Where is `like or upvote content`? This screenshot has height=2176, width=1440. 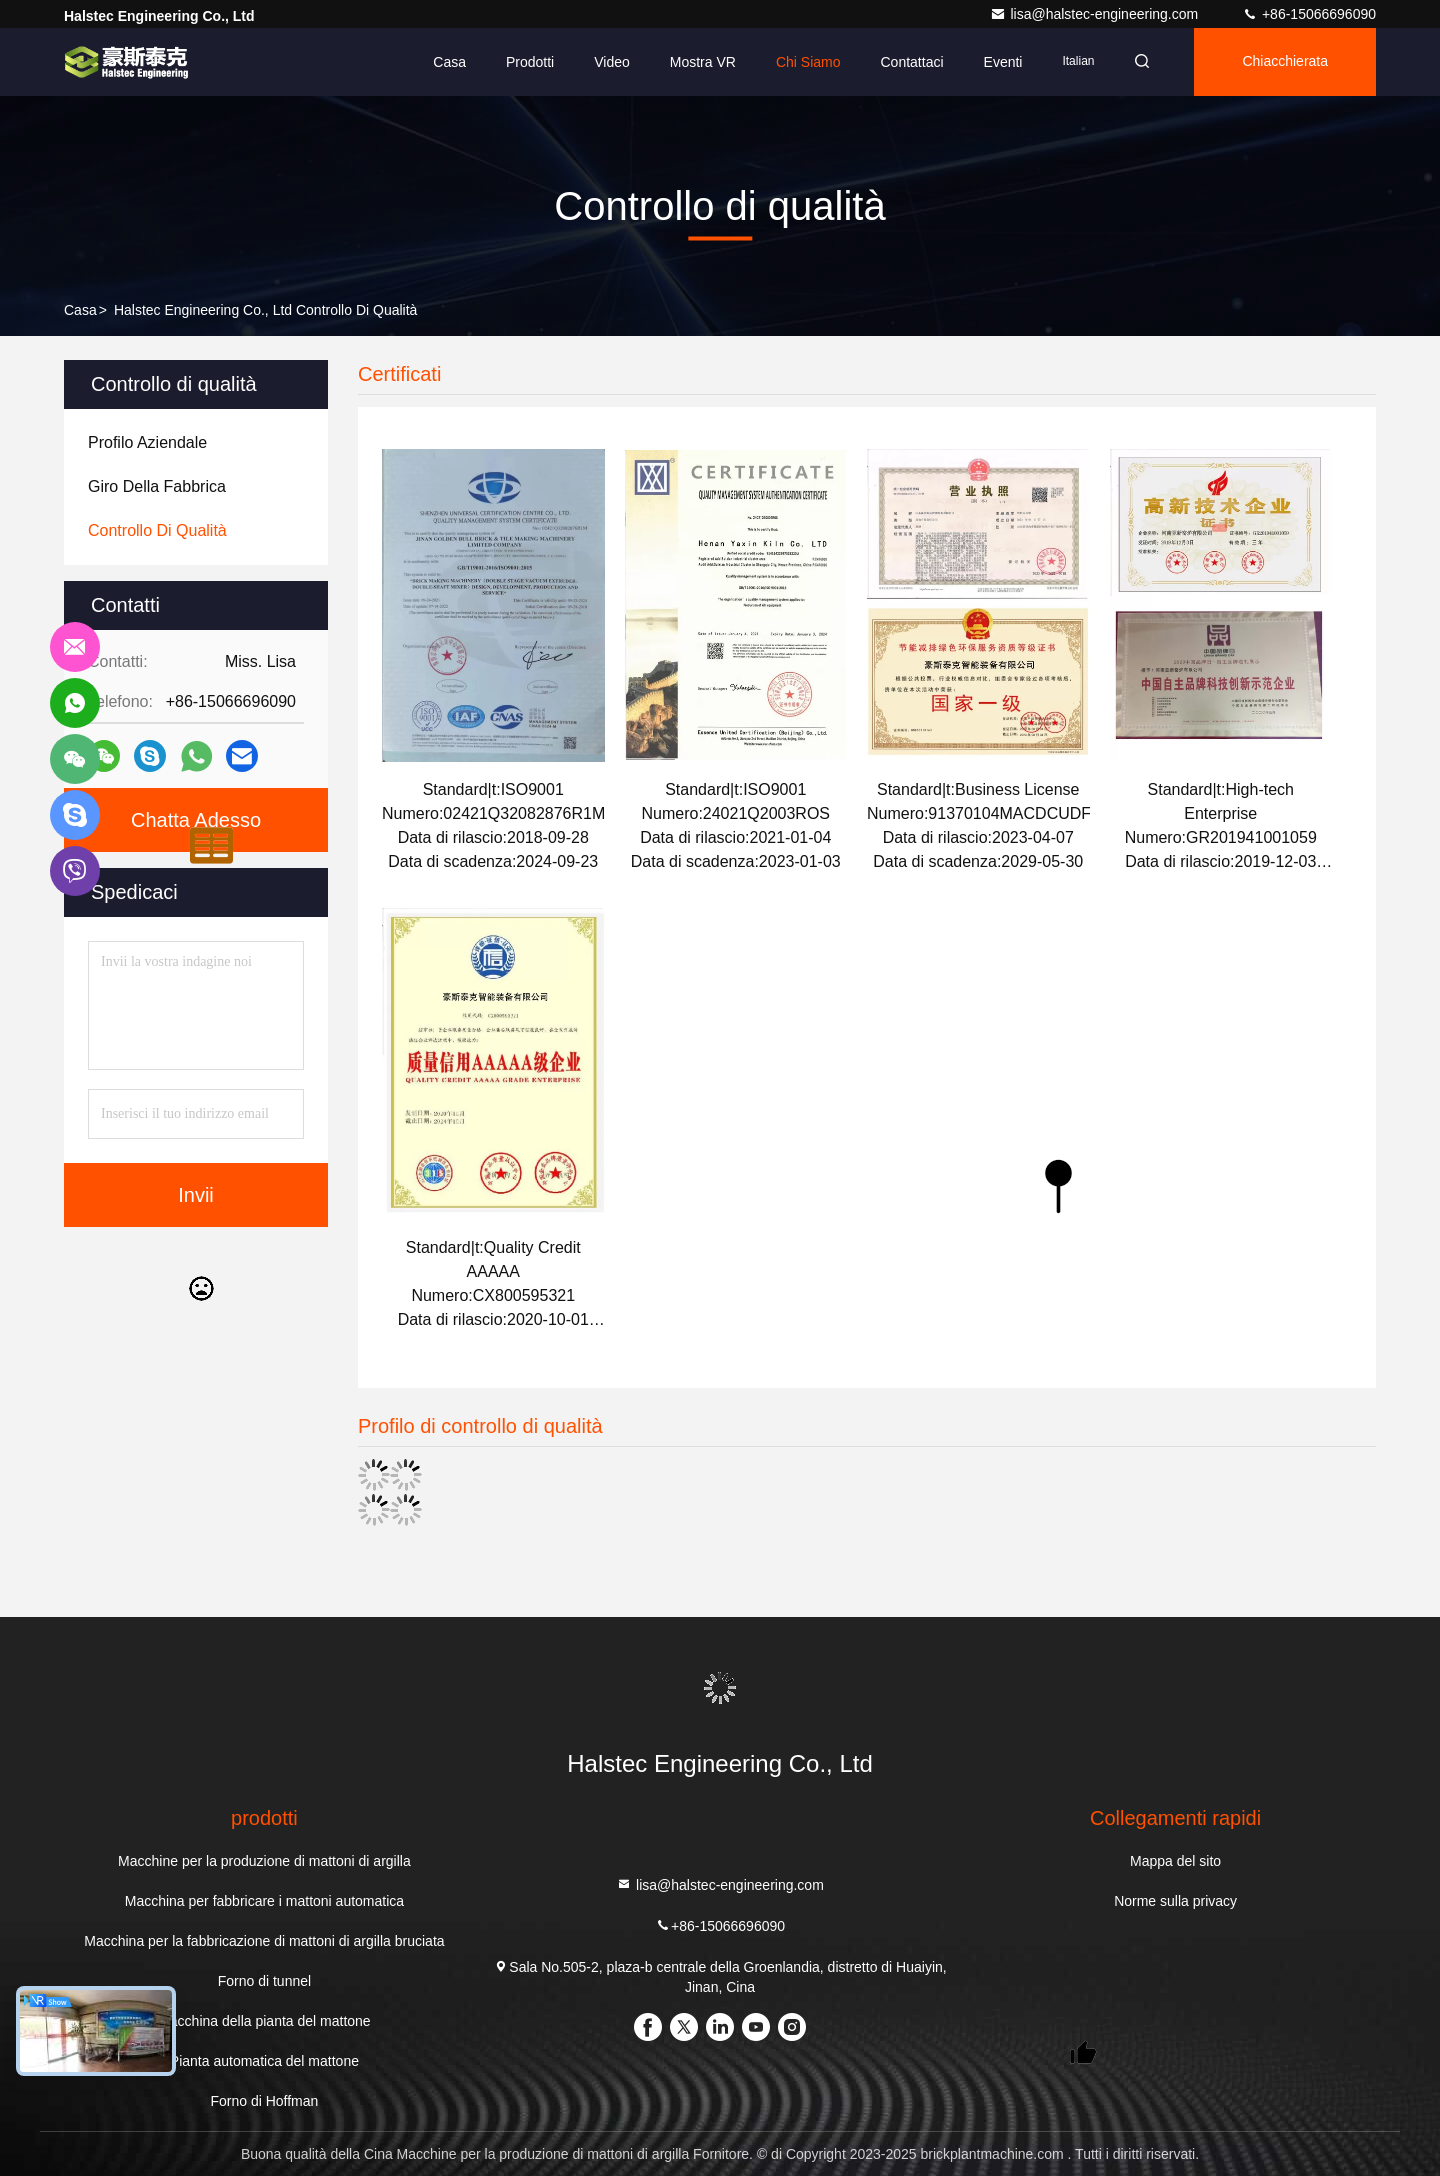
like or upvote content is located at coordinates (1083, 2053).